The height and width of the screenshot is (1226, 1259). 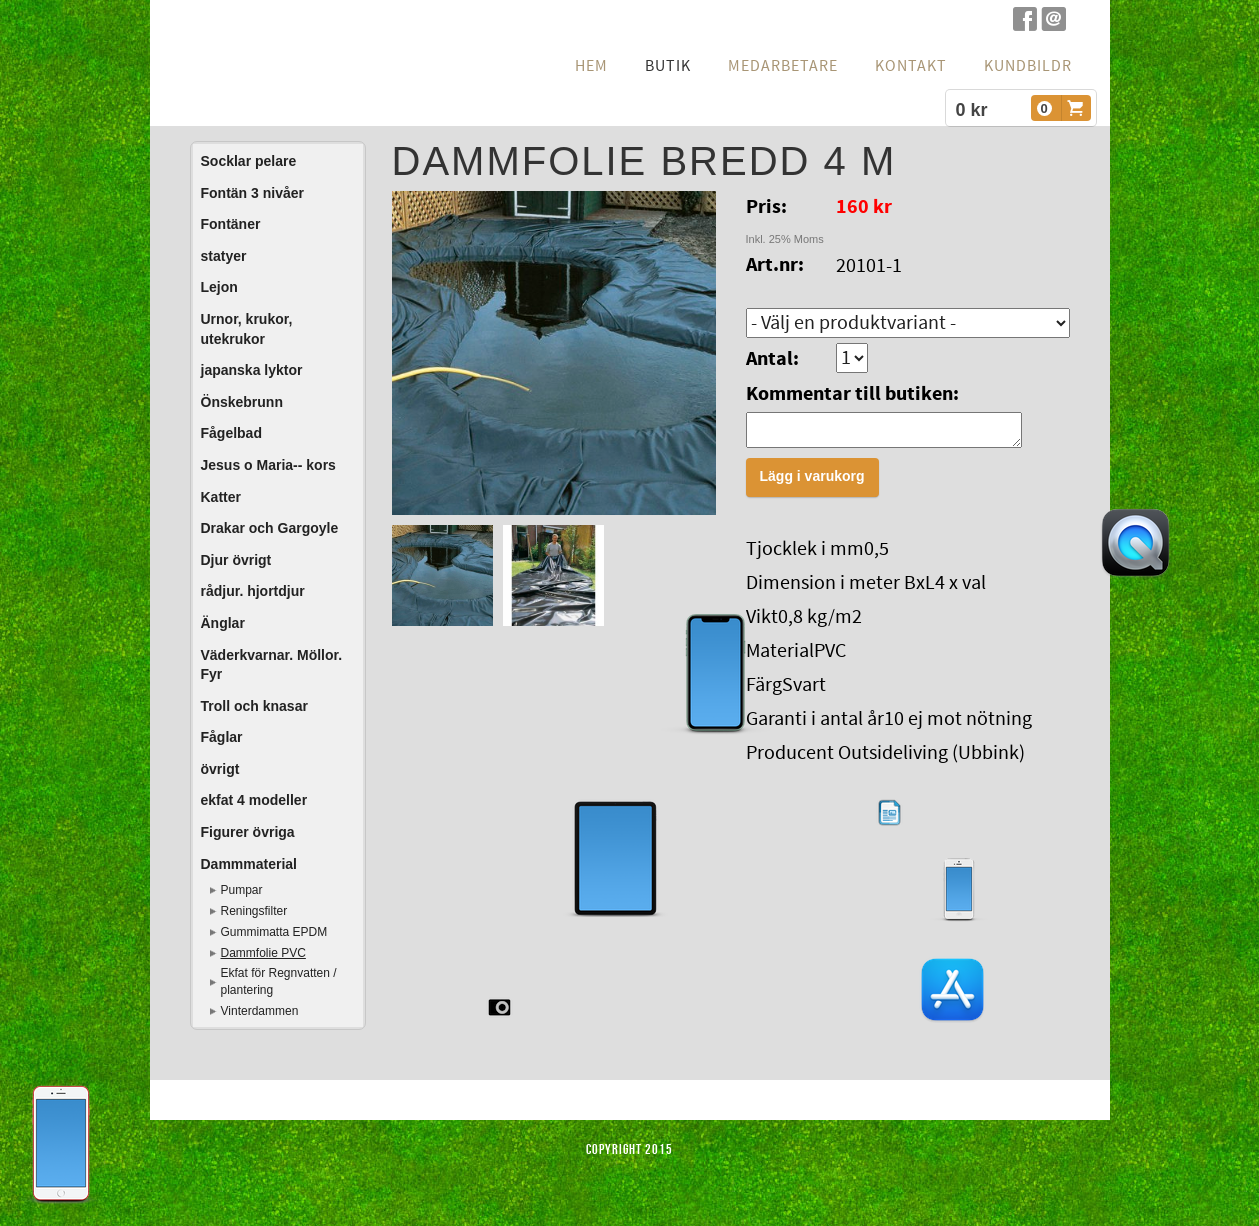 I want to click on iPhone 11 or 12 device icon, so click(x=715, y=674).